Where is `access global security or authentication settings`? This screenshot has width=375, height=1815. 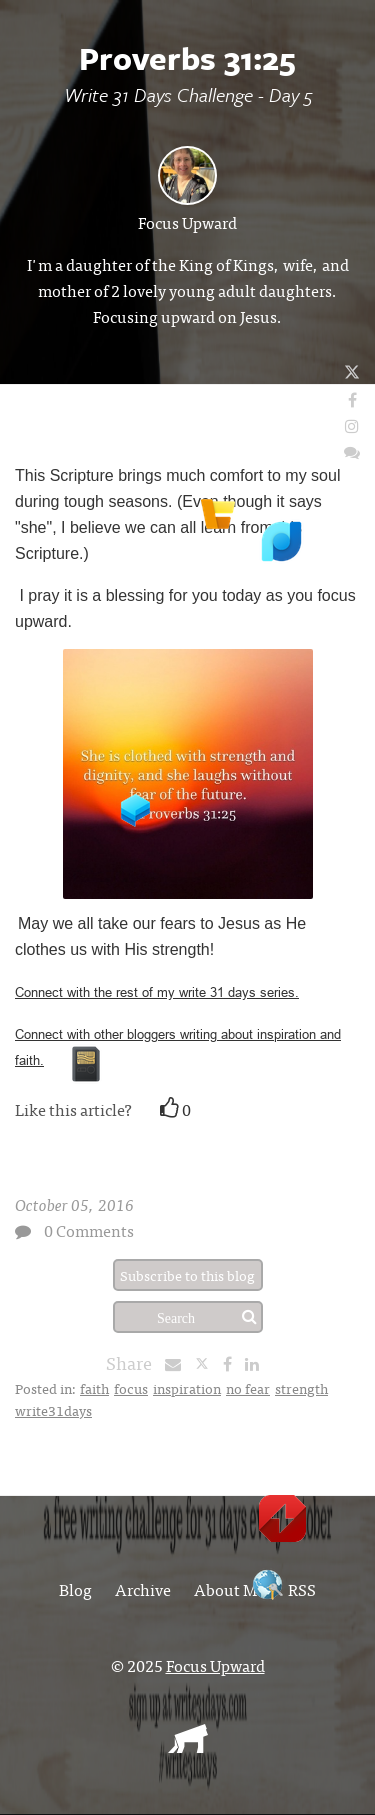 access global security or authentication settings is located at coordinates (267, 1584).